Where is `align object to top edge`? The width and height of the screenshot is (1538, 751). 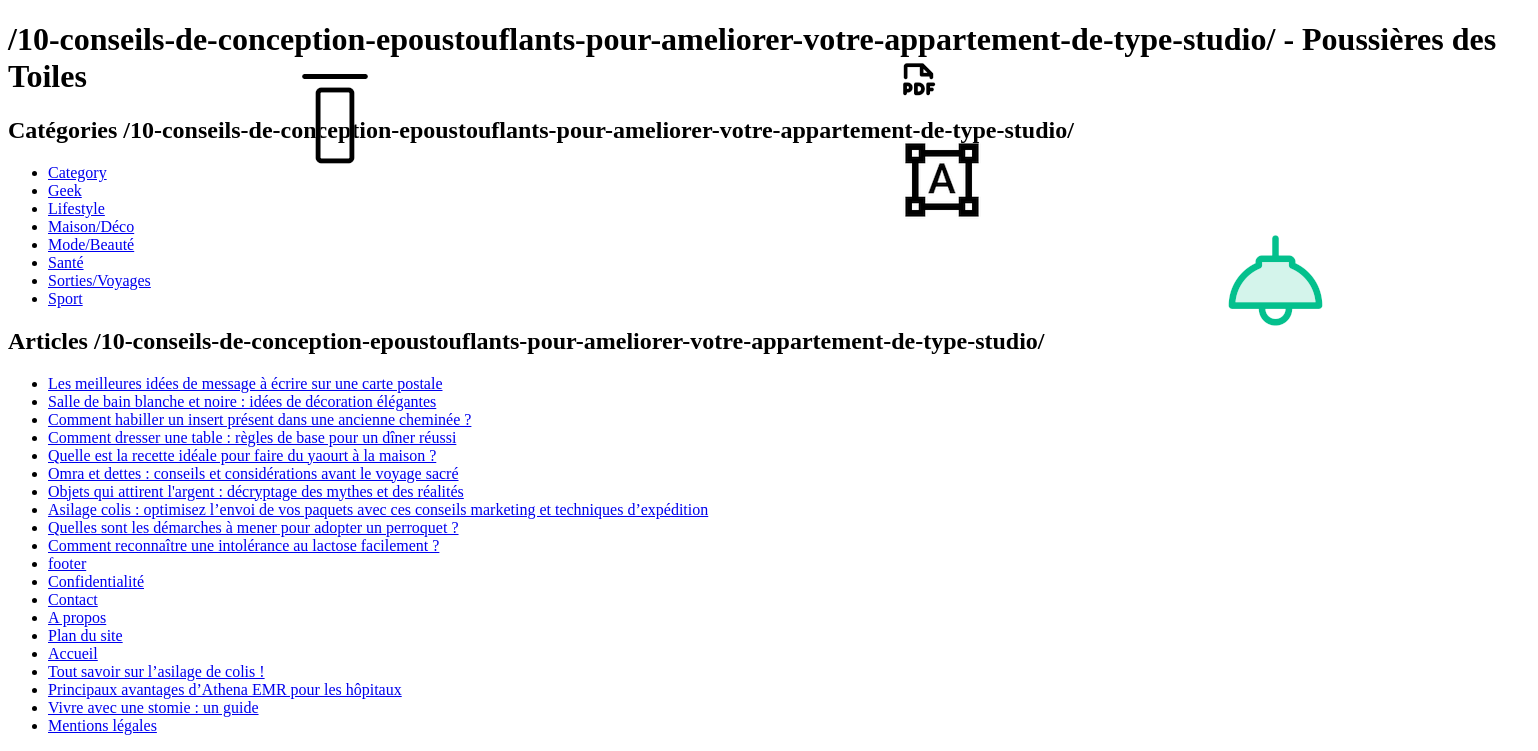
align object to top edge is located at coordinates (335, 117).